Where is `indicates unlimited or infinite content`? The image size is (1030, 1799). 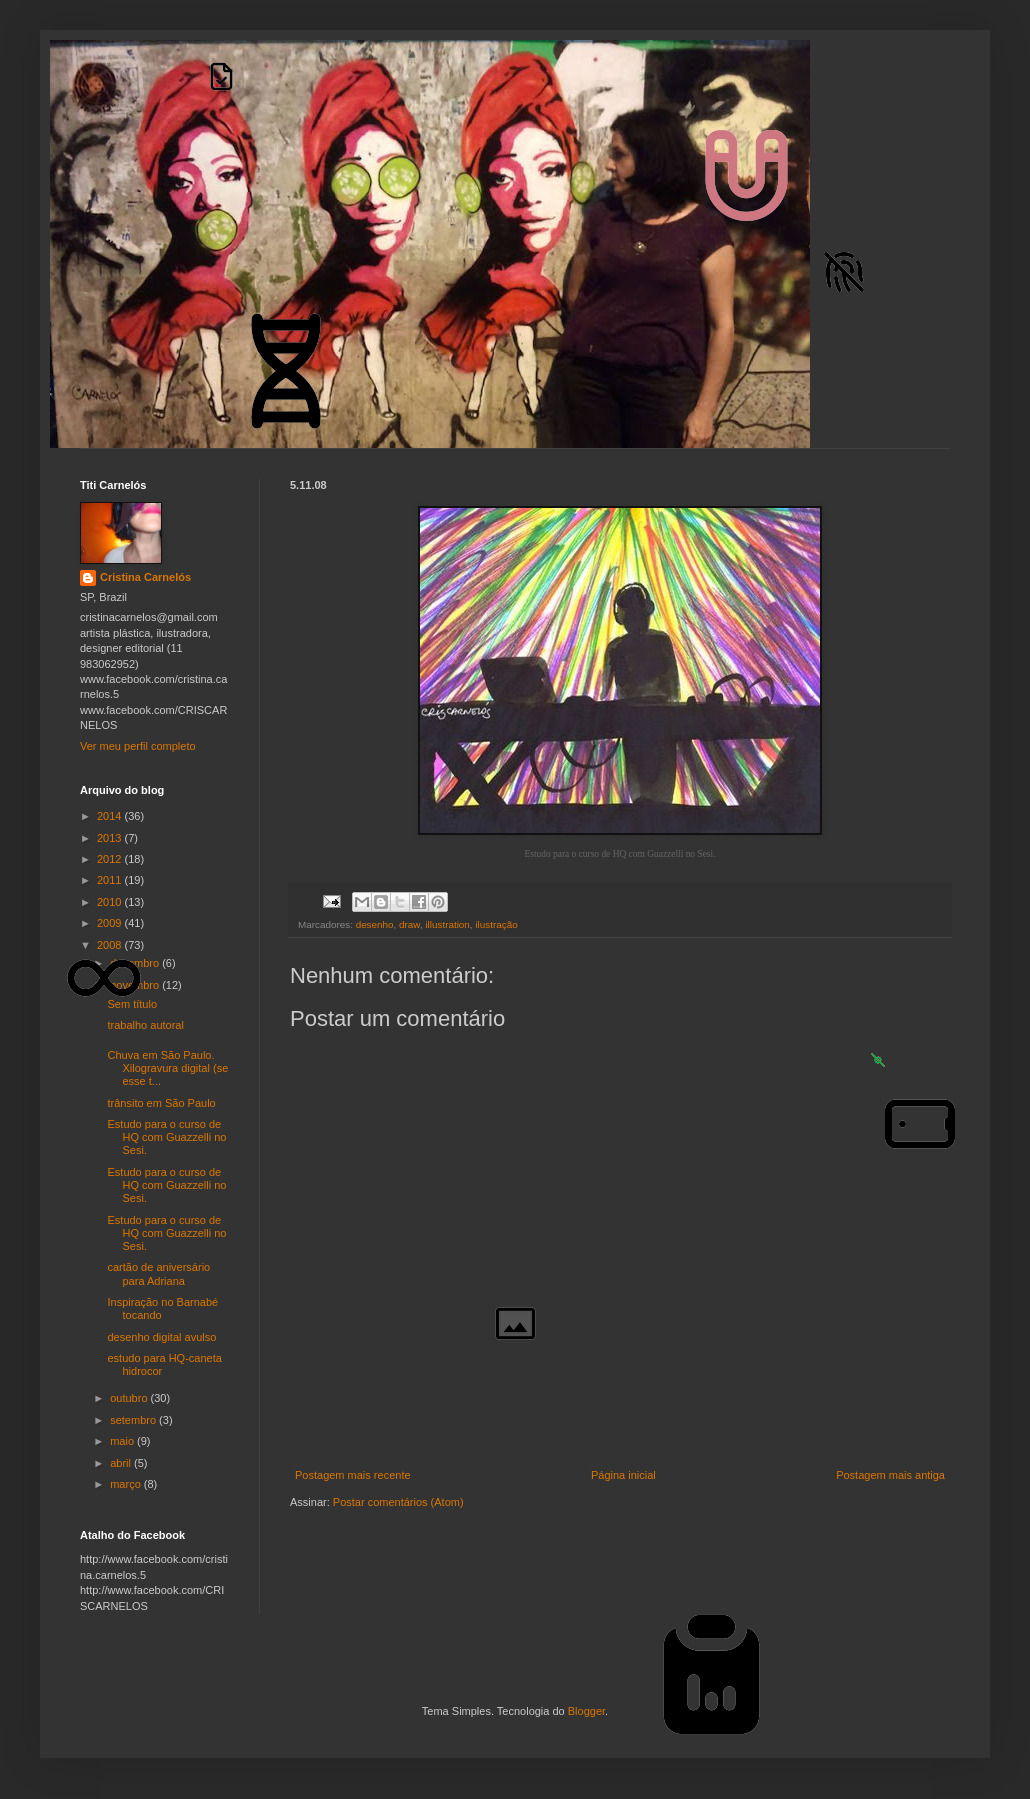
indicates unlimited or infinite content is located at coordinates (104, 978).